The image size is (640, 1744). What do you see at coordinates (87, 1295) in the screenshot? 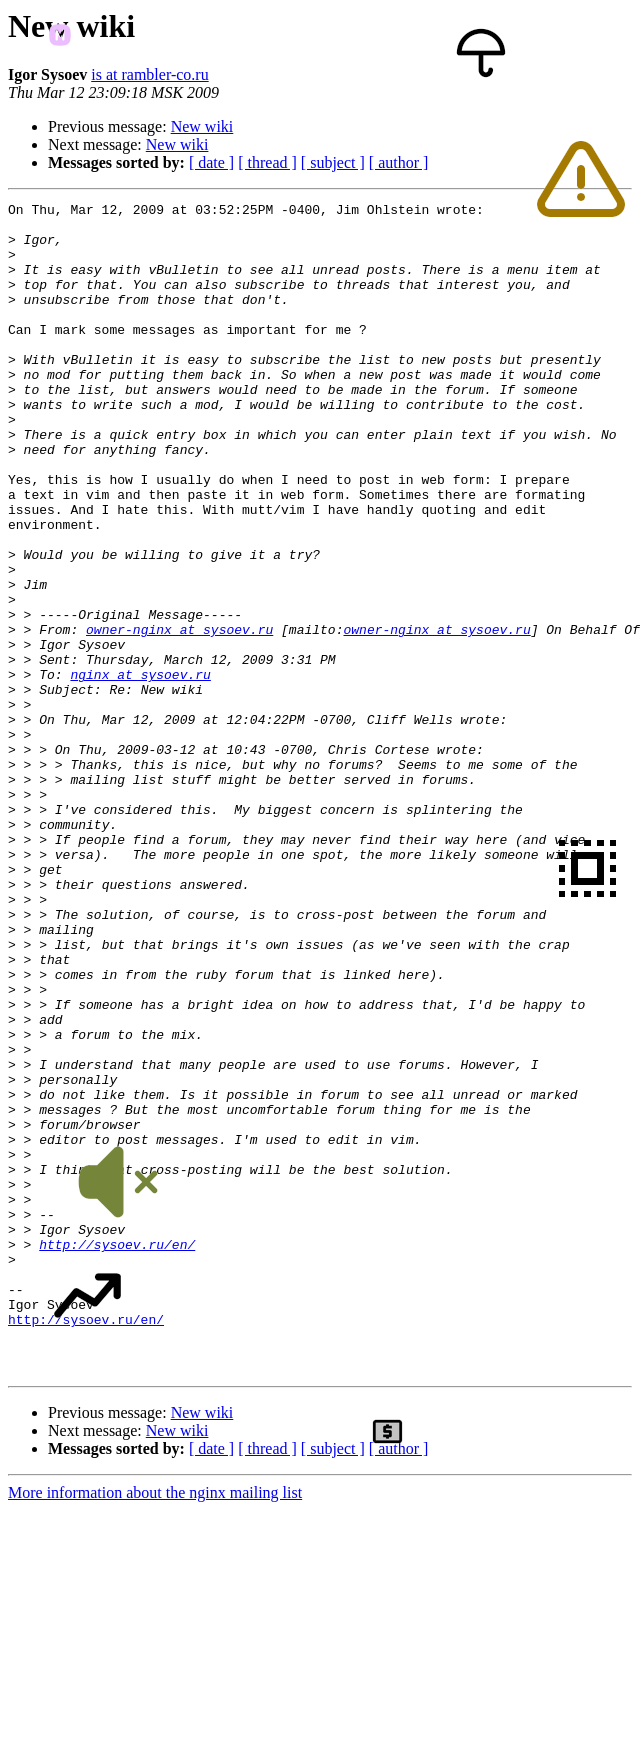
I see `view trending or popular content` at bounding box center [87, 1295].